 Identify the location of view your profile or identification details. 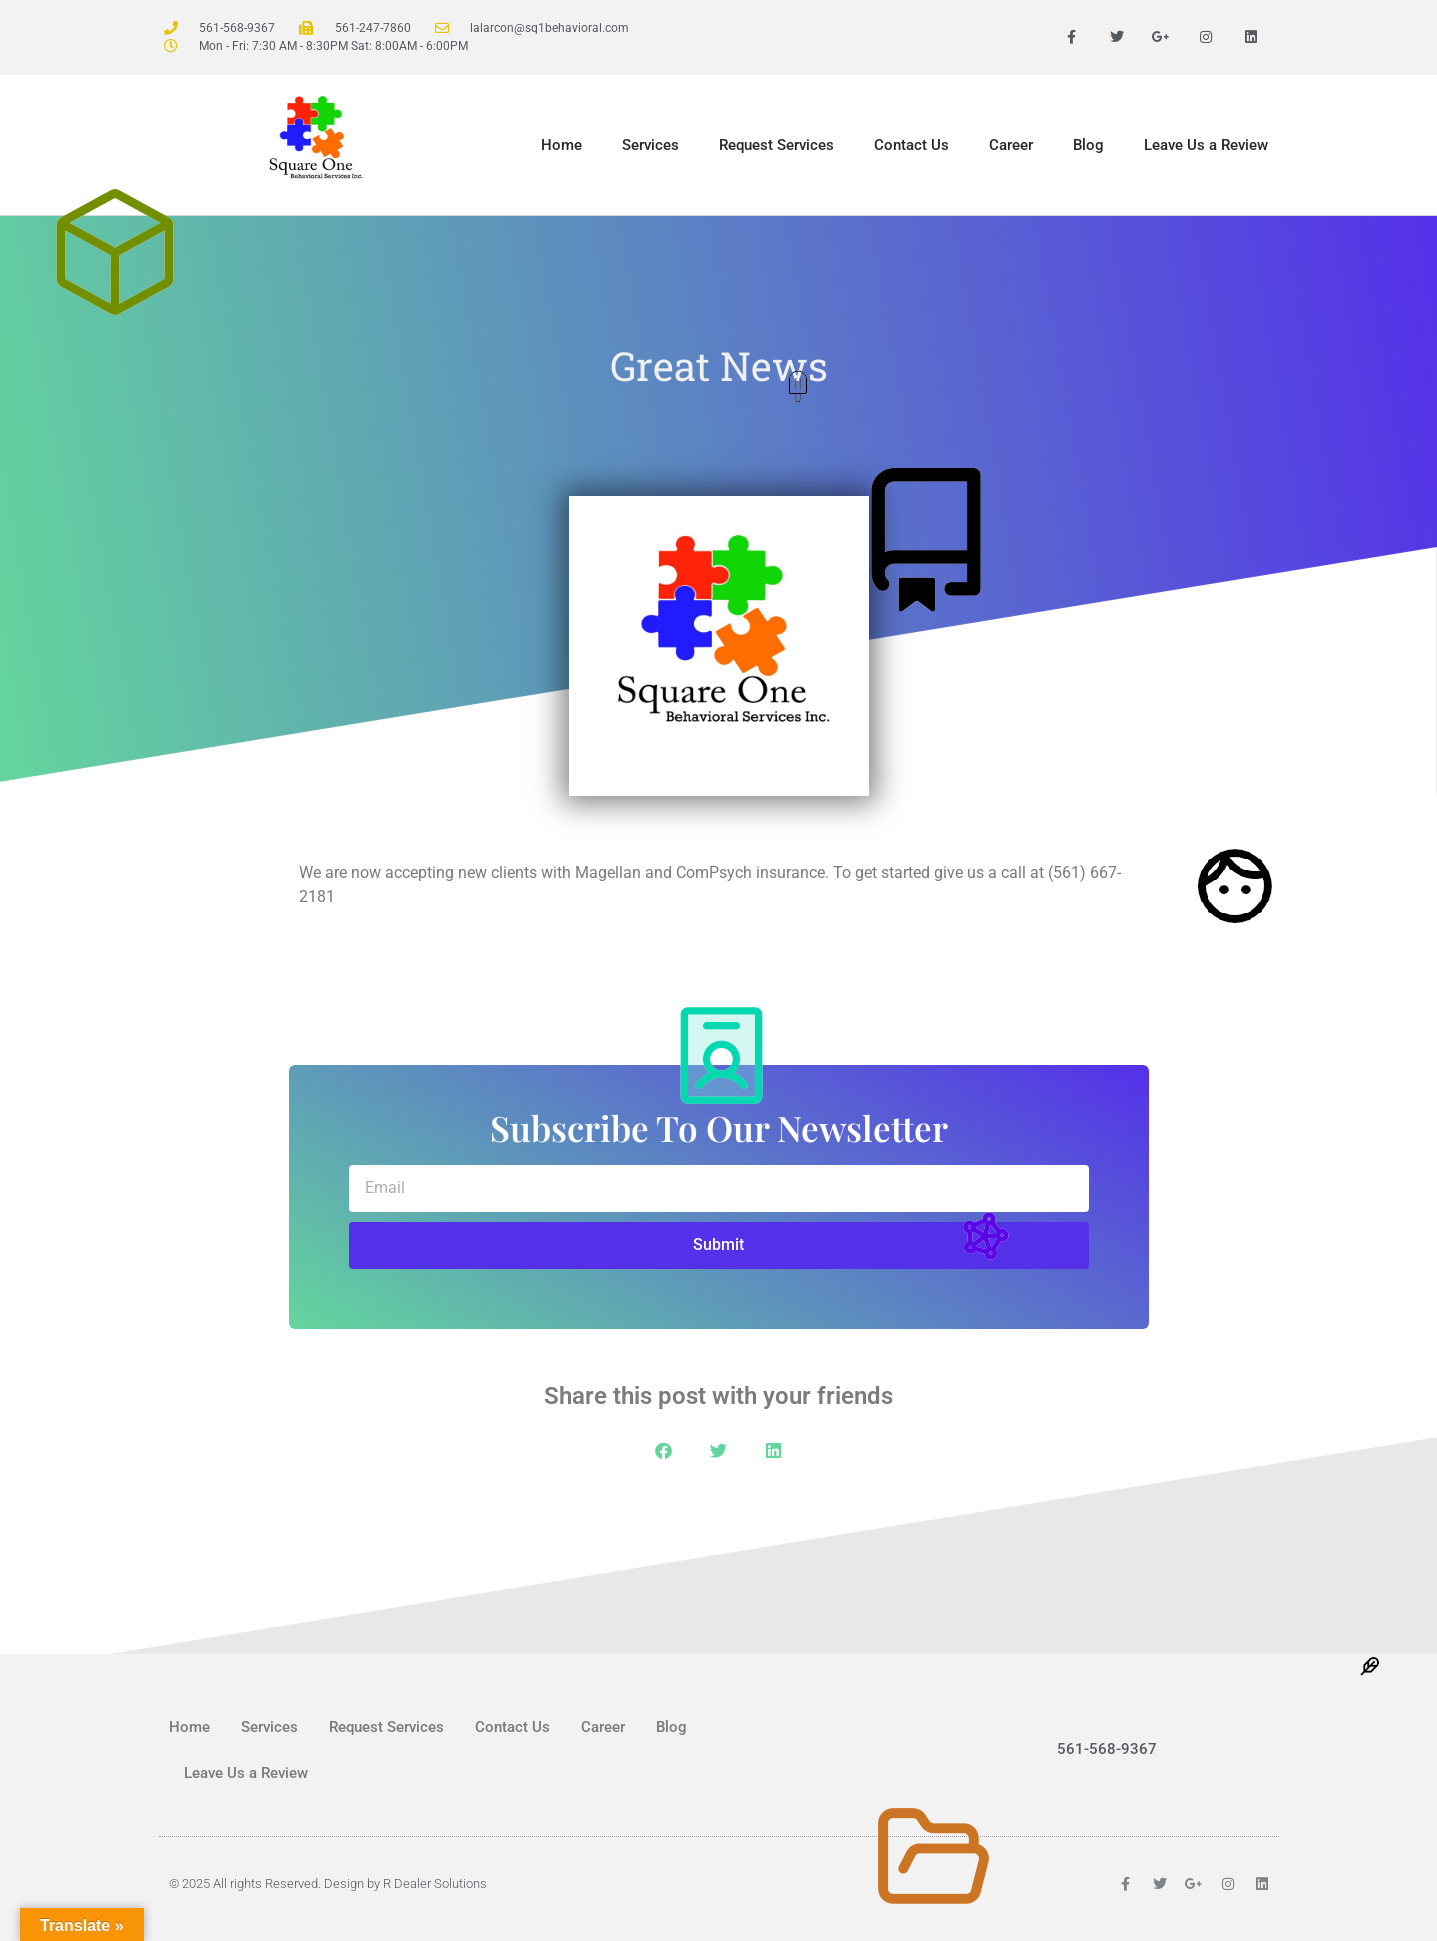
(721, 1055).